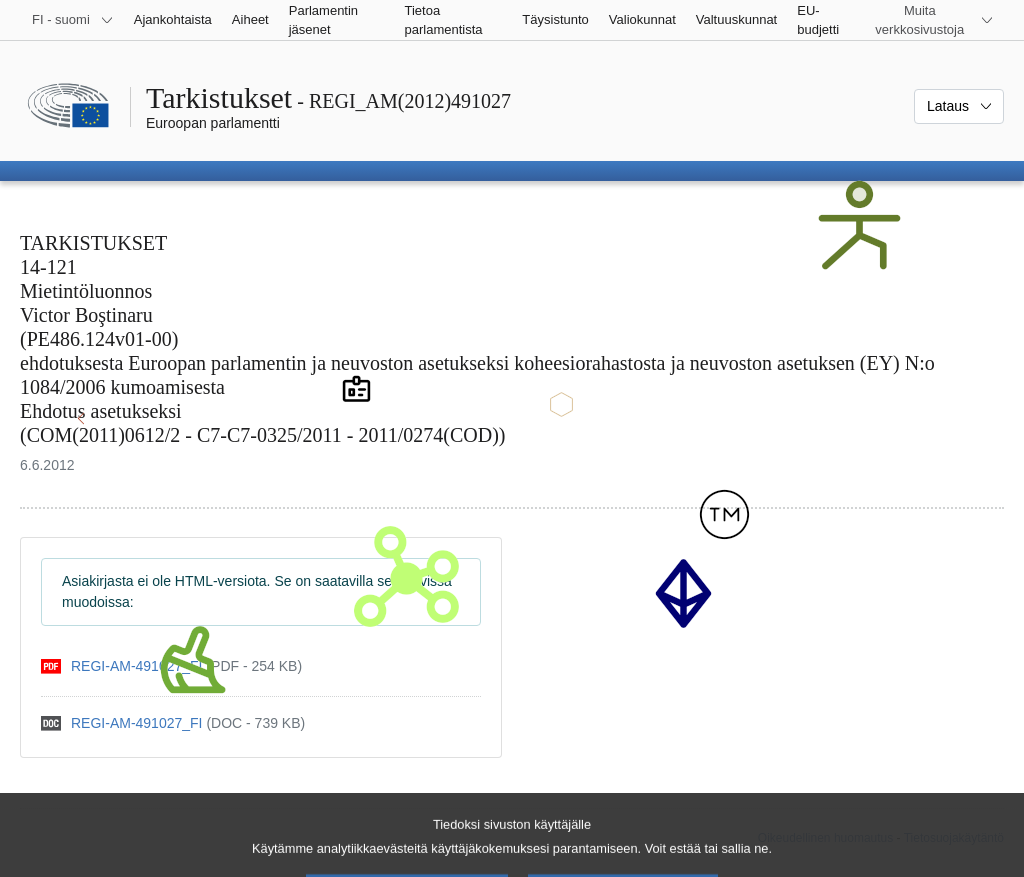 This screenshot has width=1024, height=877. Describe the element at coordinates (406, 578) in the screenshot. I see `view network connections or relationships` at that location.